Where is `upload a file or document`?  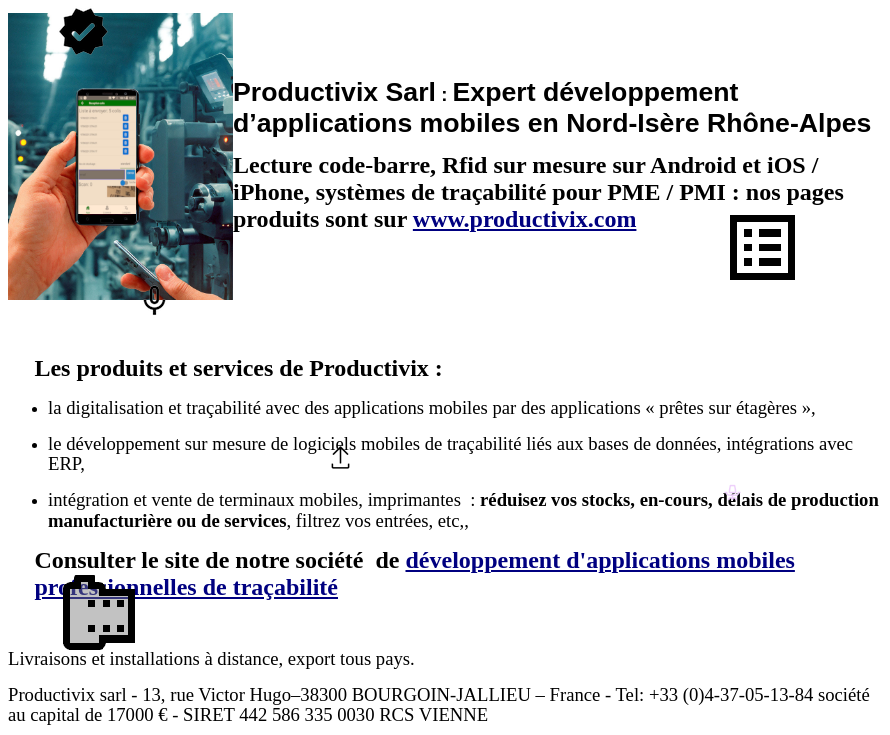 upload a file or document is located at coordinates (340, 457).